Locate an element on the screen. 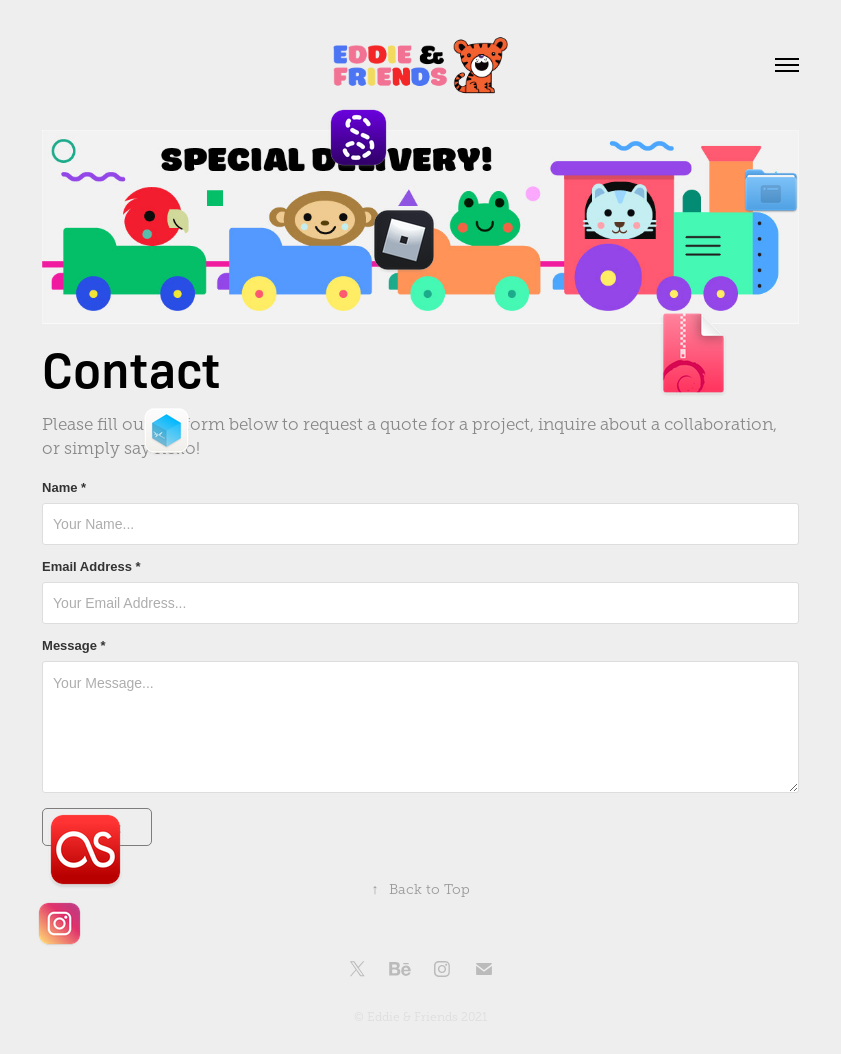 The width and height of the screenshot is (841, 1054). open the Roblox app is located at coordinates (404, 240).